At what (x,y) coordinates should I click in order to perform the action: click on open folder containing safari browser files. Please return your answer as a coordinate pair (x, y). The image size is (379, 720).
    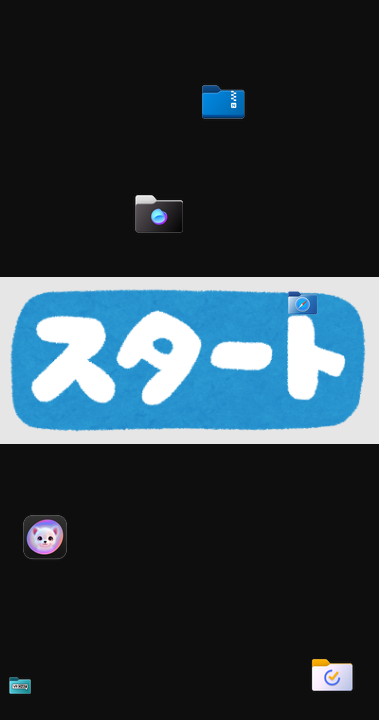
    Looking at the image, I should click on (302, 303).